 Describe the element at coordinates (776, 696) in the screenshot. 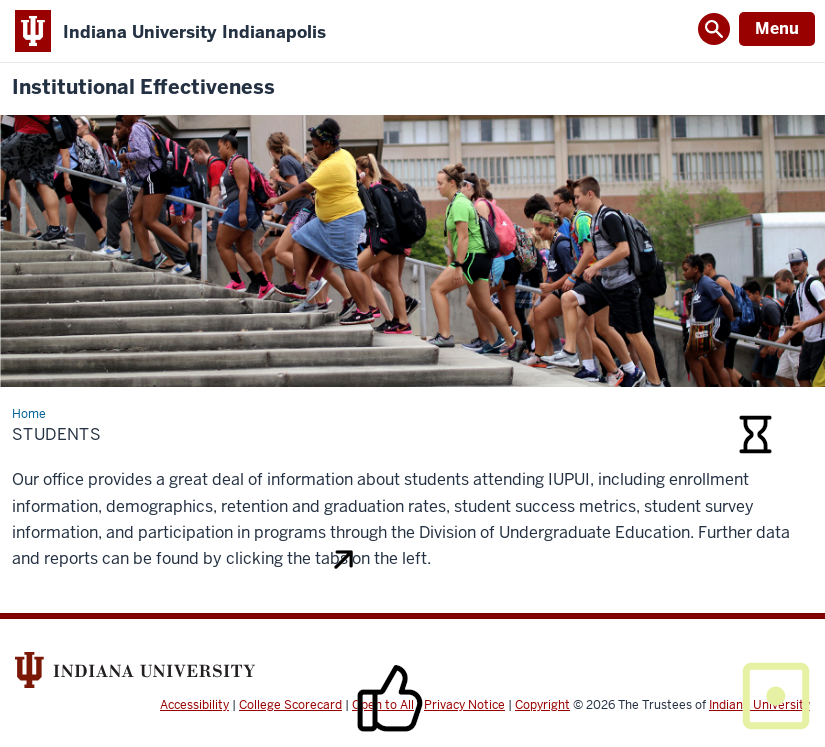

I see `indicates a file has been modified in a diff view` at that location.